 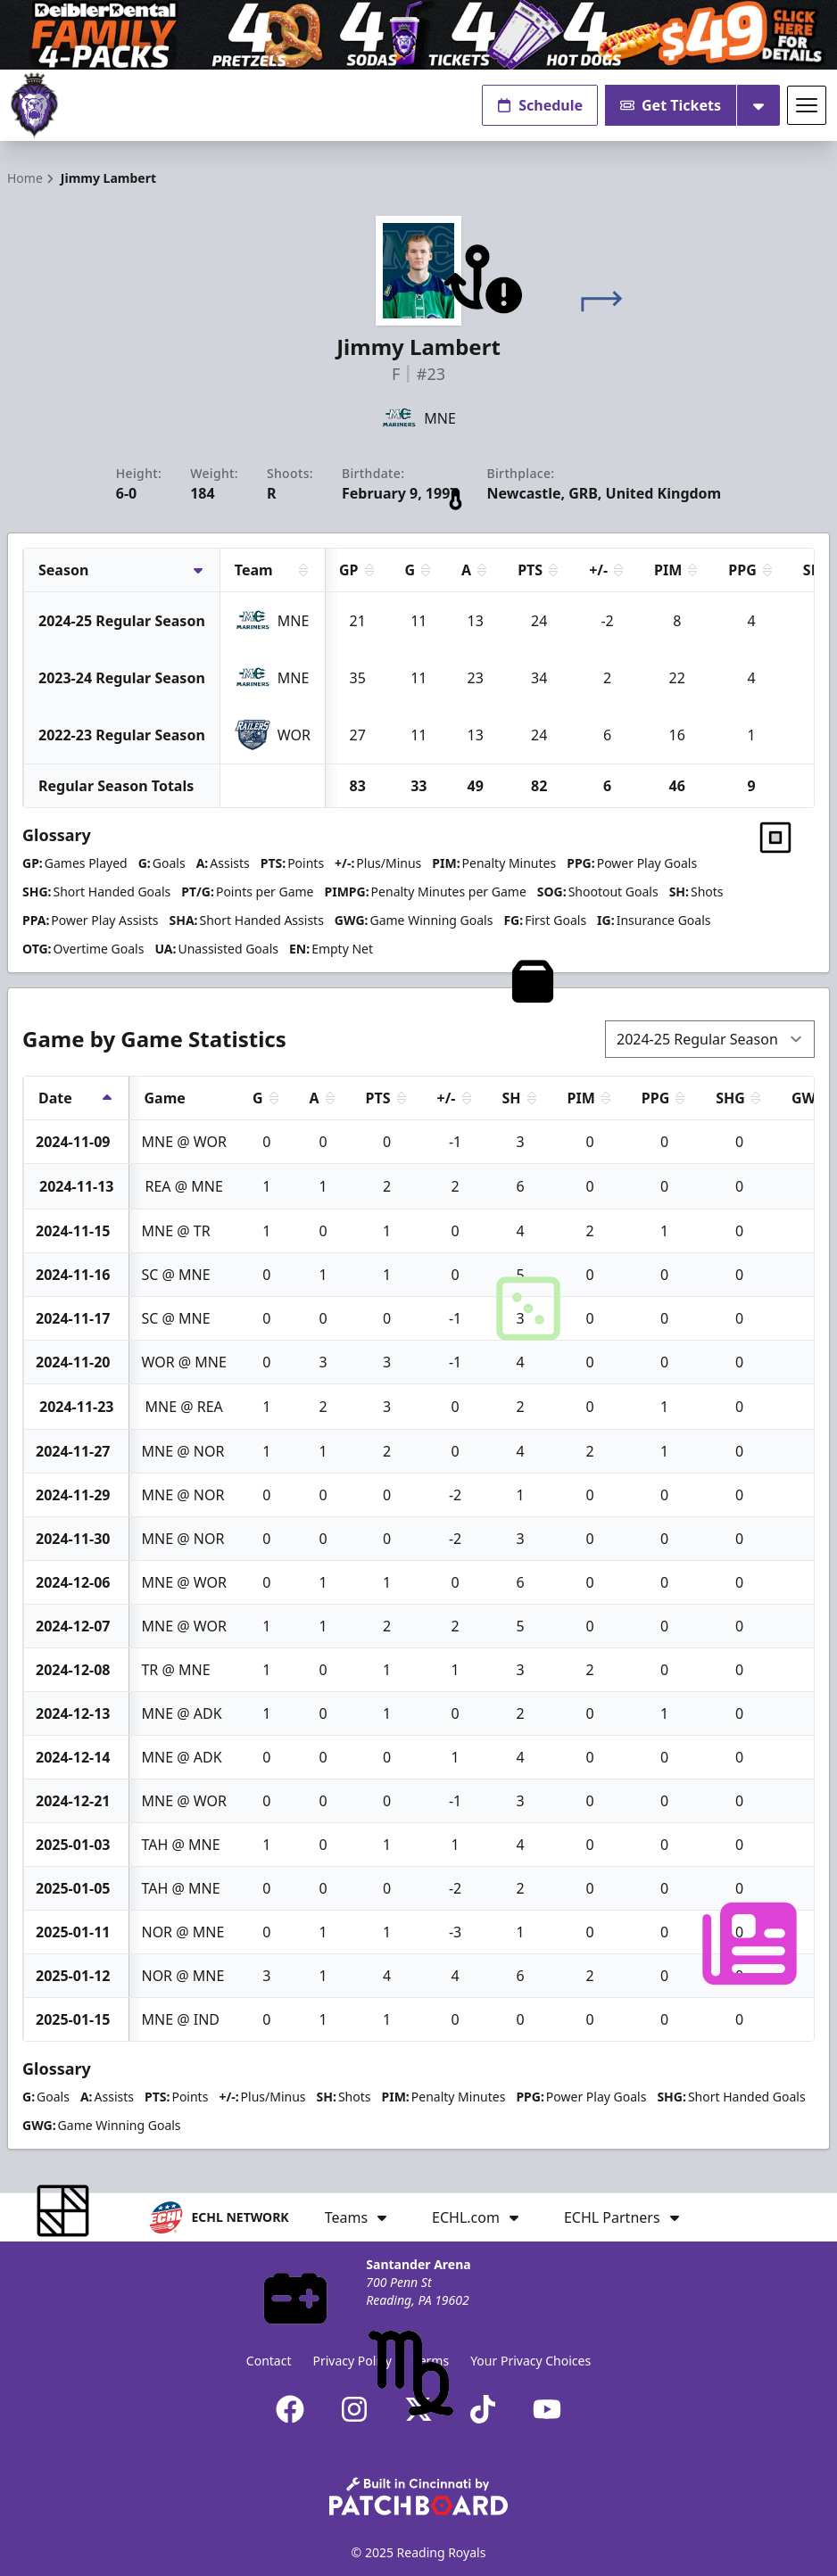 What do you see at coordinates (413, 2371) in the screenshot?
I see `indicates virgo zodiac sign` at bounding box center [413, 2371].